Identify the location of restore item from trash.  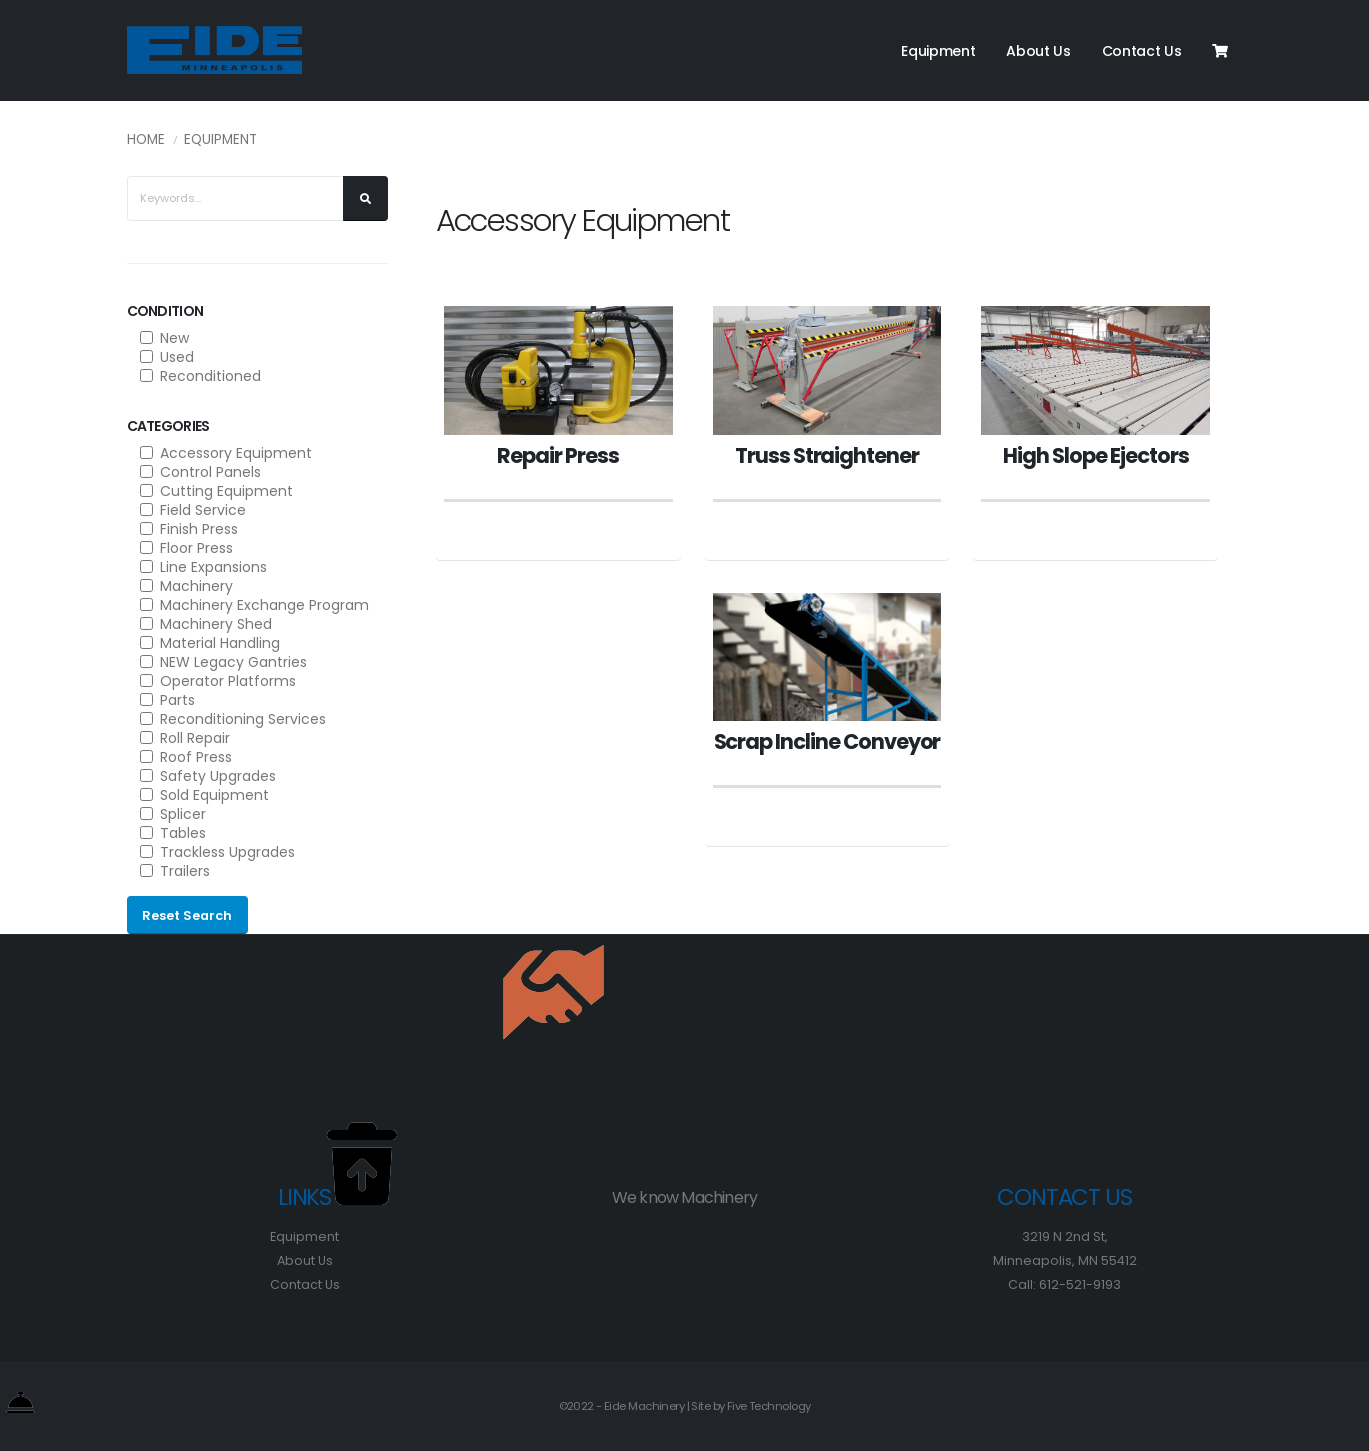
(362, 1165).